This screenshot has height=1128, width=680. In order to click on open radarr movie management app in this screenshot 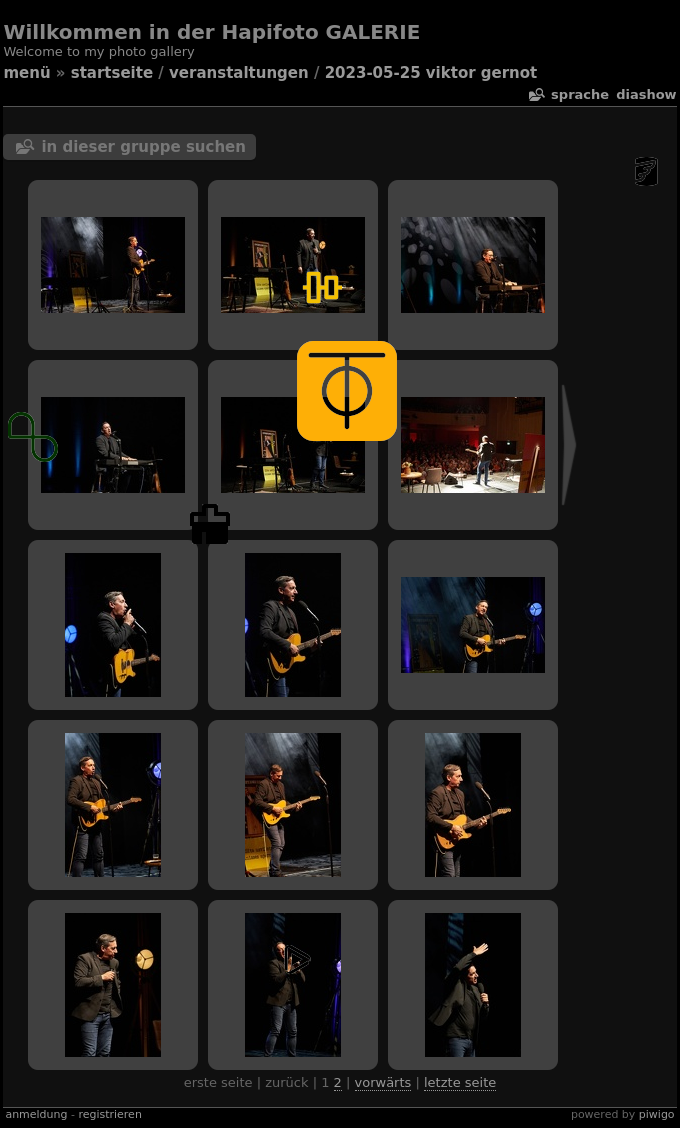, I will do `click(297, 959)`.